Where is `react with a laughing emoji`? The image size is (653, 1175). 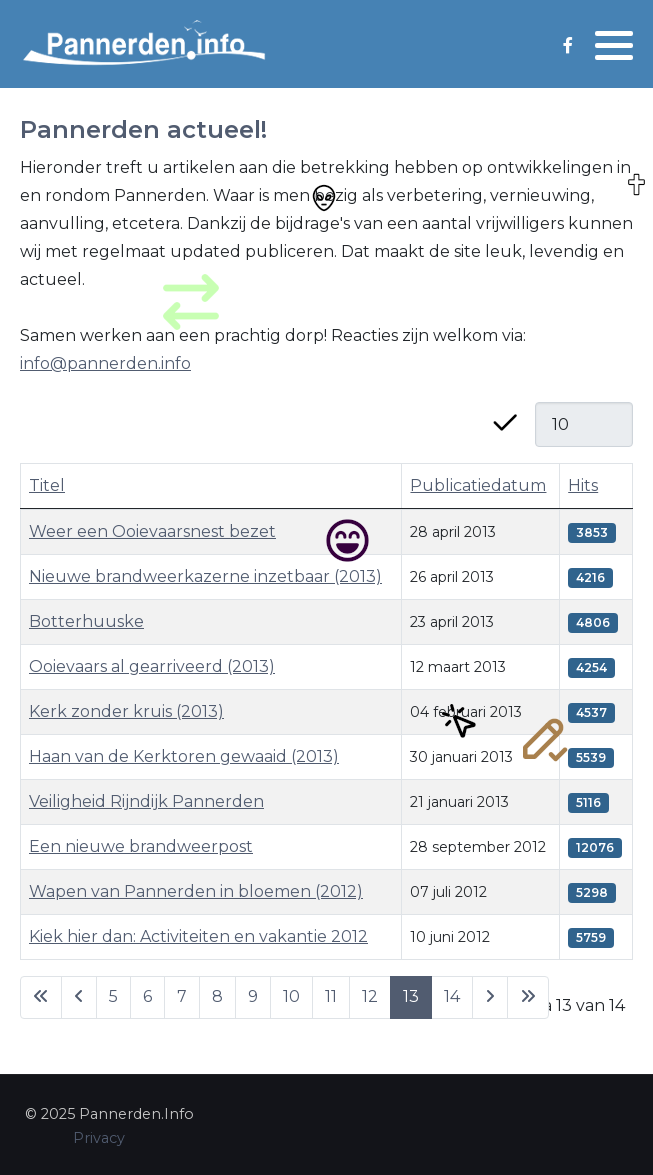 react with a laughing emoji is located at coordinates (347, 540).